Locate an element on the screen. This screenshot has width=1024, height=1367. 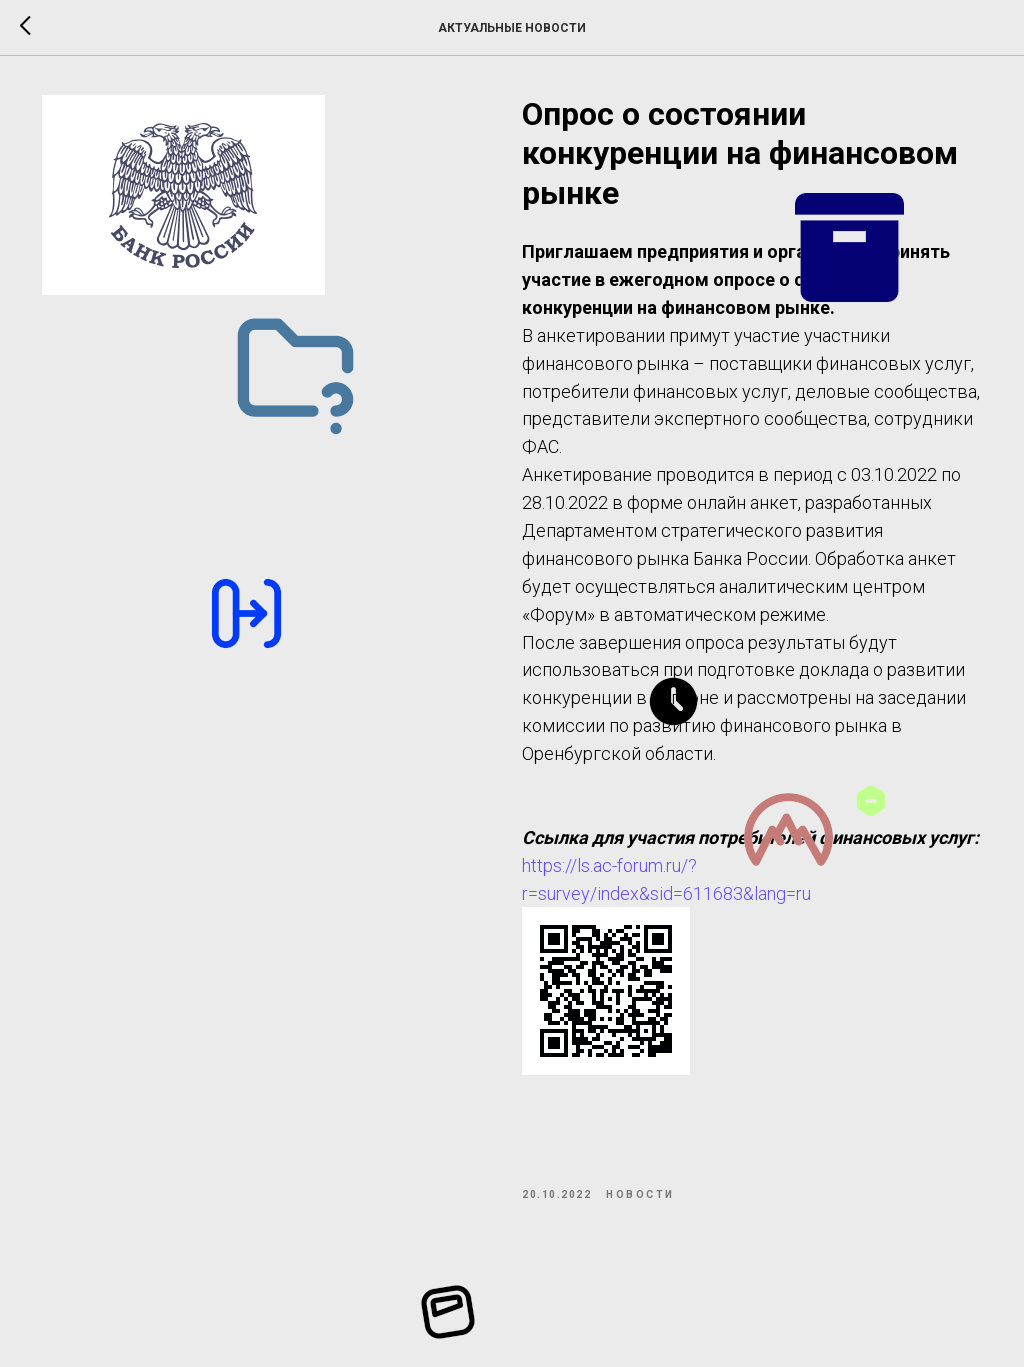
connect to NordVPN is located at coordinates (788, 829).